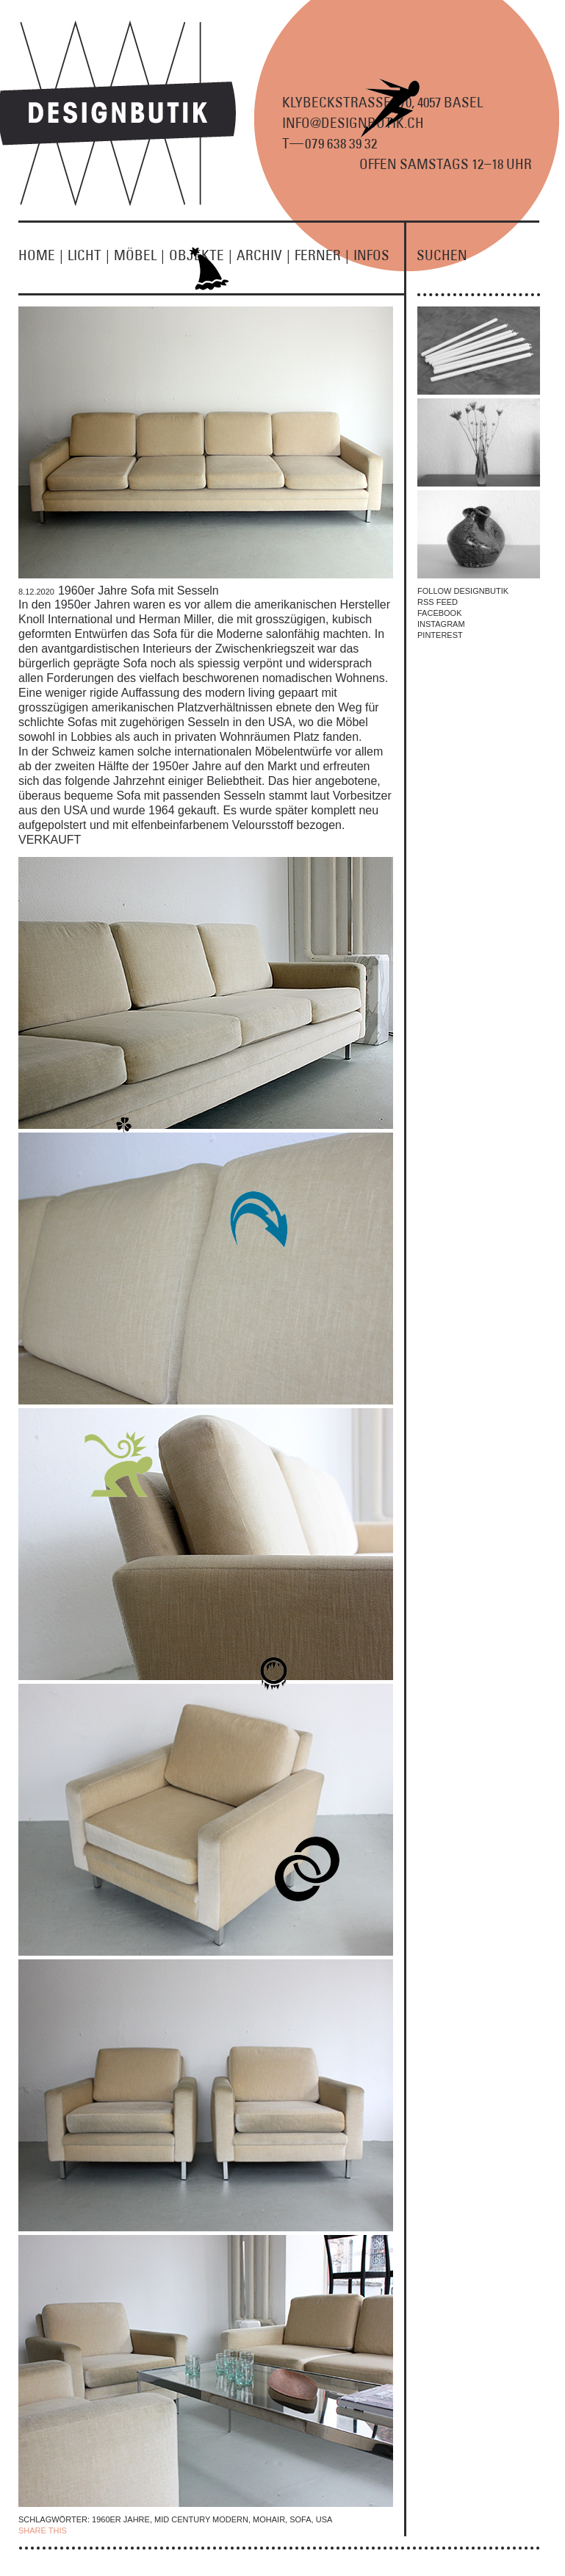 The width and height of the screenshot is (565, 2576). Describe the element at coordinates (209, 268) in the screenshot. I see `holiday or christmas-themed content` at that location.